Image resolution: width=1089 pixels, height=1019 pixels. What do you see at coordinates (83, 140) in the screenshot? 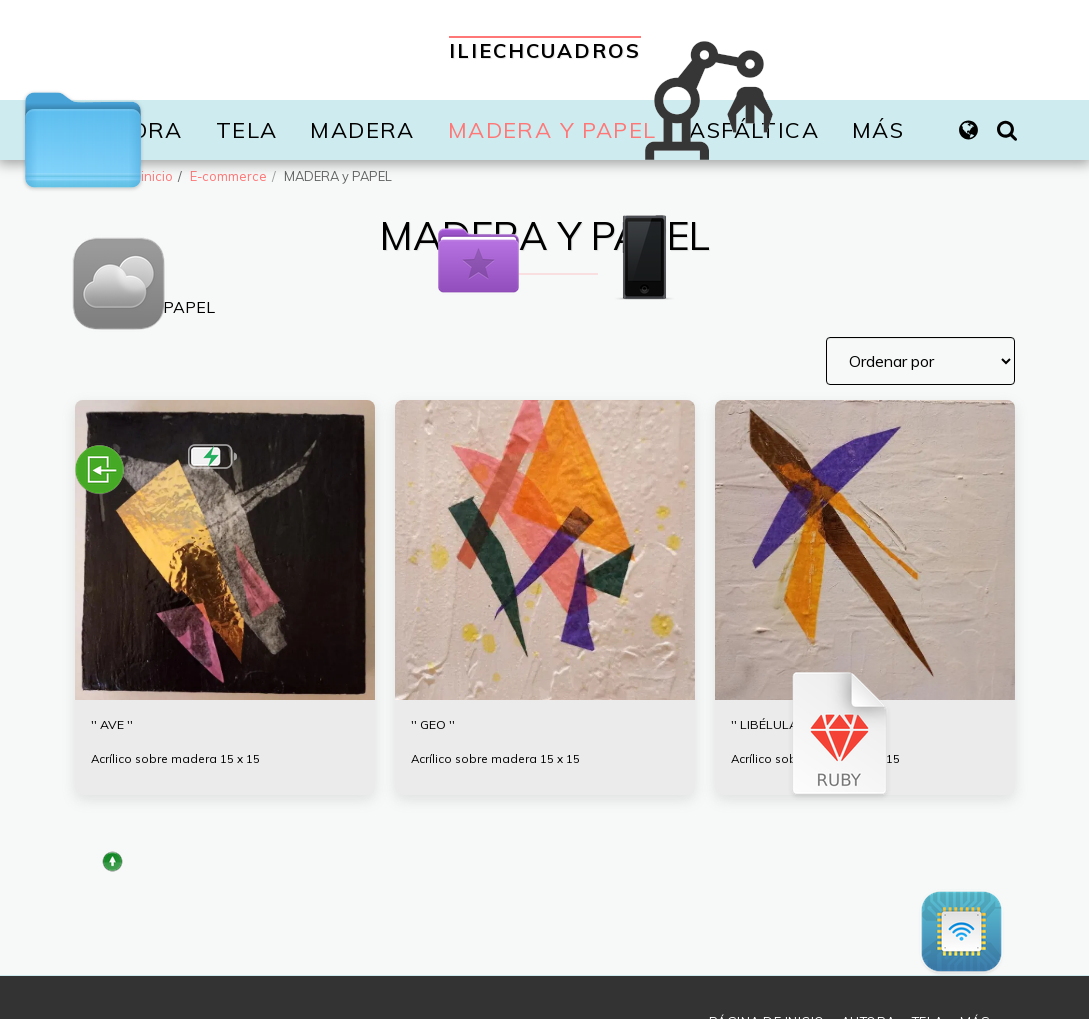
I see `folder template for creating custom folder icons` at bounding box center [83, 140].